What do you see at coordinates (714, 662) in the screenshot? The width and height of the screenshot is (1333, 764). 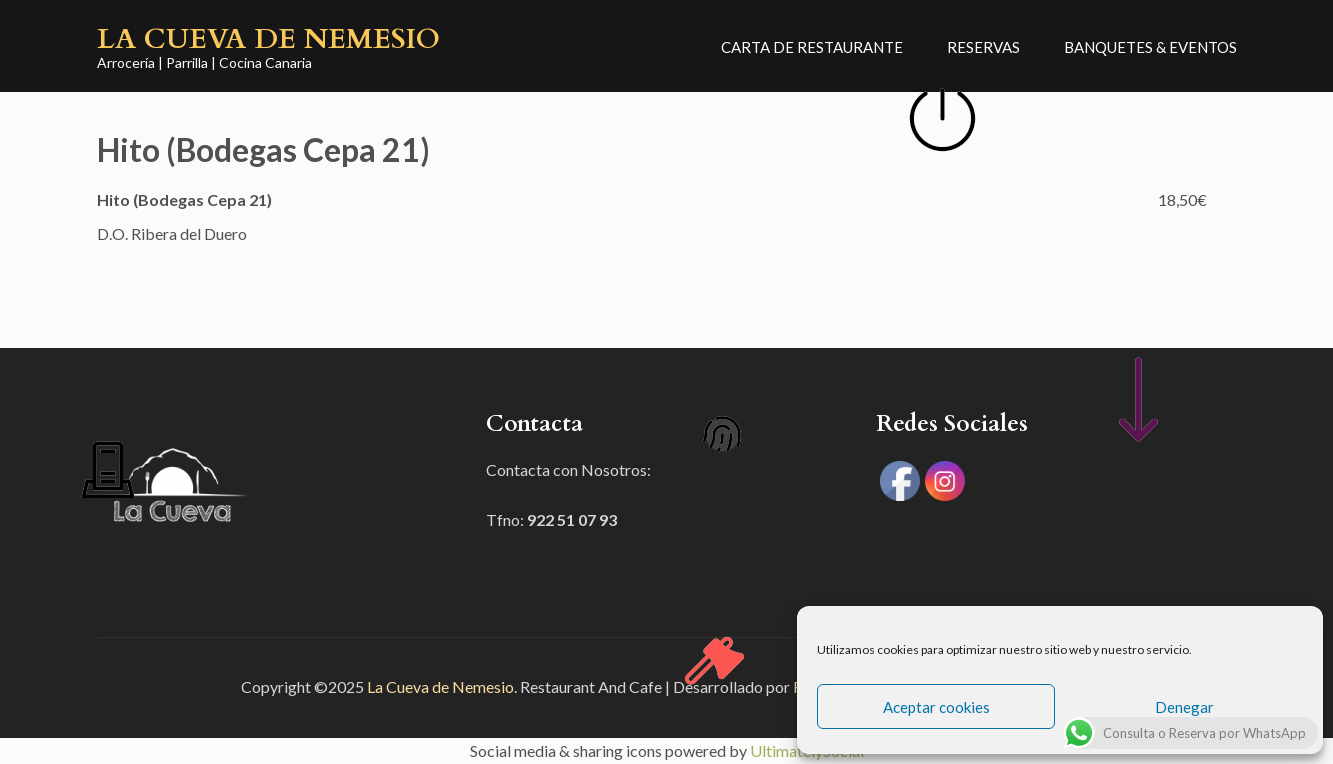 I see `tool or equipment category` at bounding box center [714, 662].